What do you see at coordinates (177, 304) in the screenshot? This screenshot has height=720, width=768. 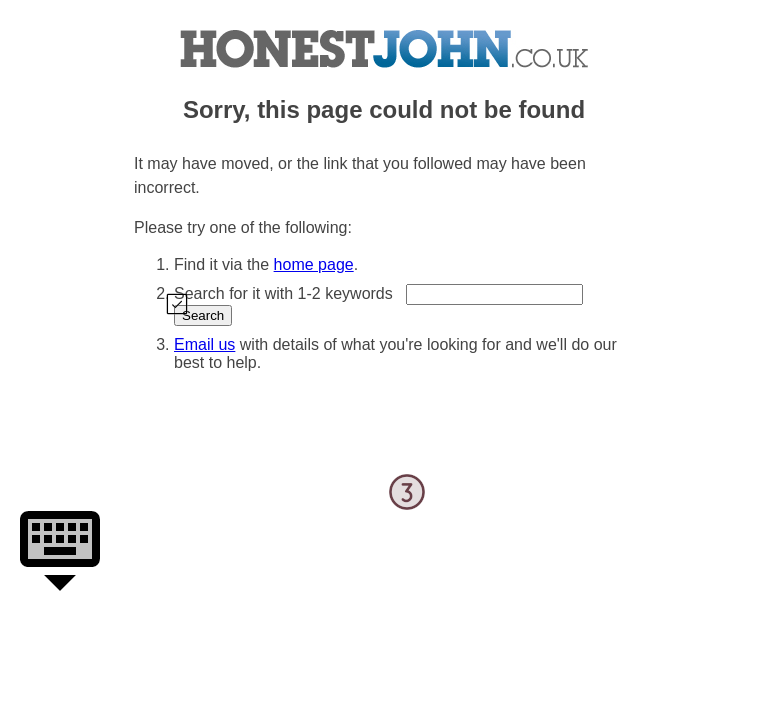 I see `mark a task as complete` at bounding box center [177, 304].